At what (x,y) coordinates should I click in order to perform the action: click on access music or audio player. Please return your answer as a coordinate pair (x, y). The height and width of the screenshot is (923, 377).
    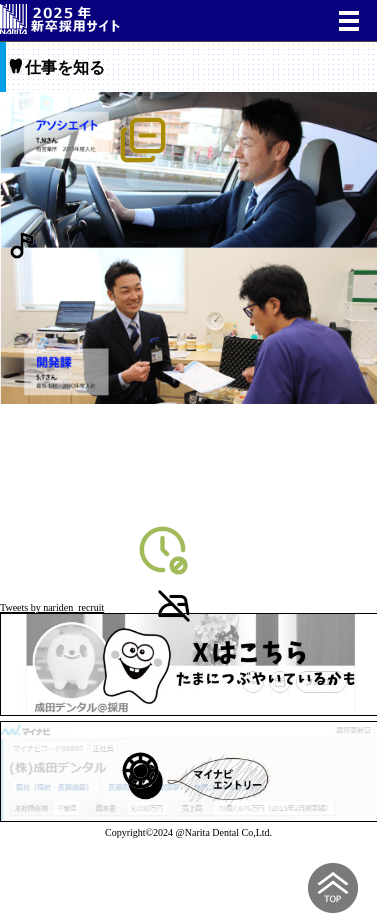
    Looking at the image, I should click on (22, 245).